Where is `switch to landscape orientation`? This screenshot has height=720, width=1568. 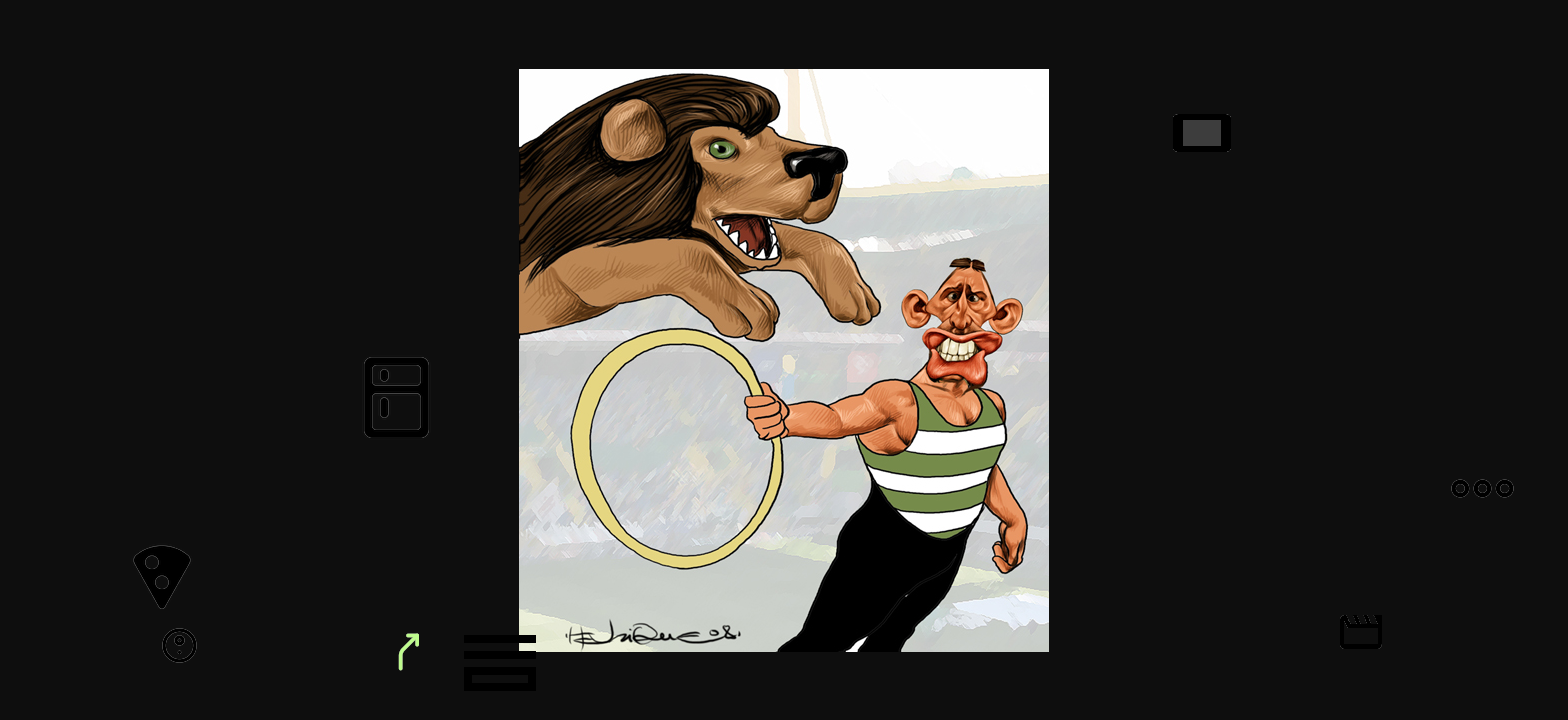
switch to landscape orientation is located at coordinates (1202, 133).